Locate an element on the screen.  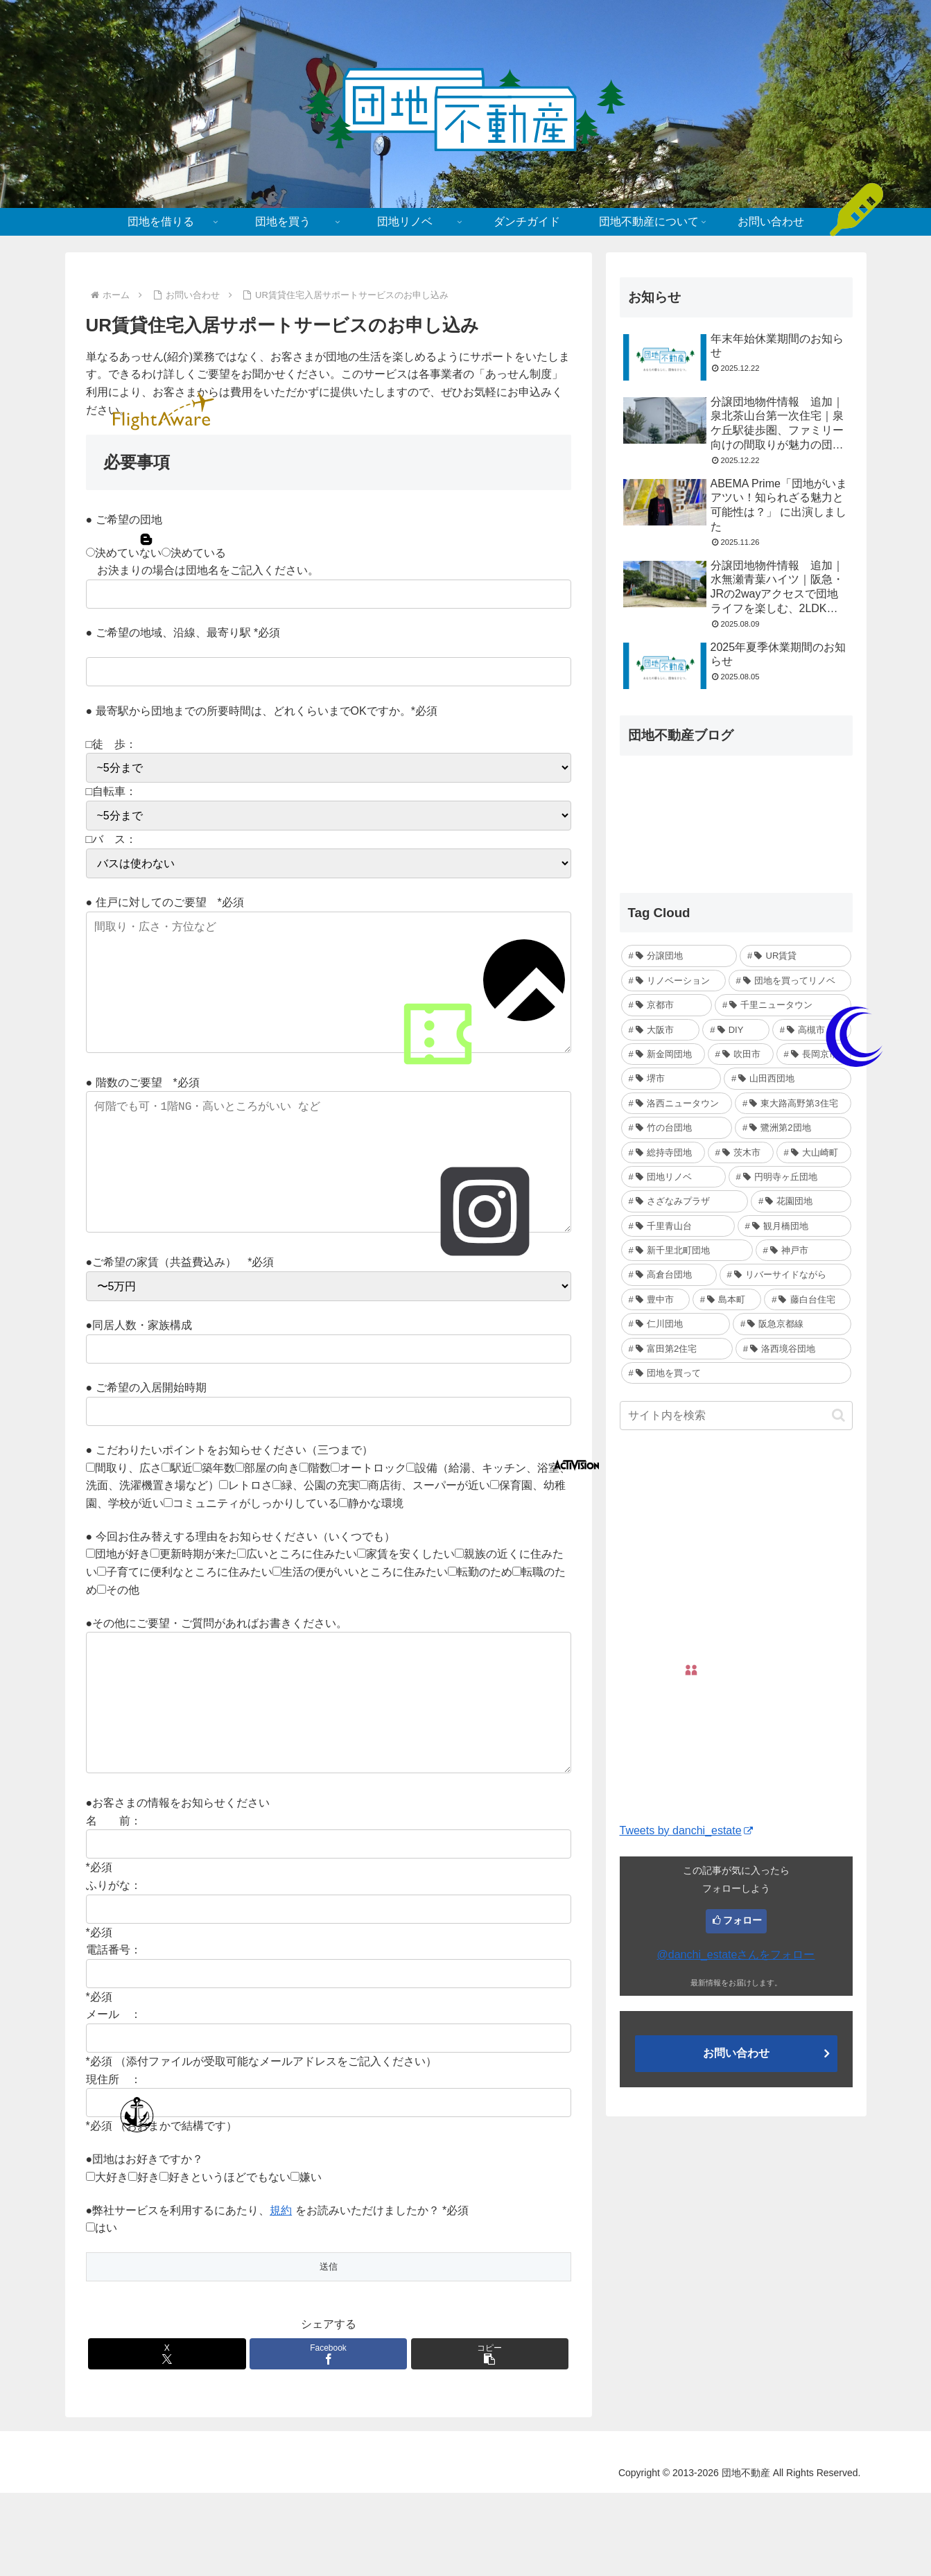
open Instagram app is located at coordinates (485, 1211).